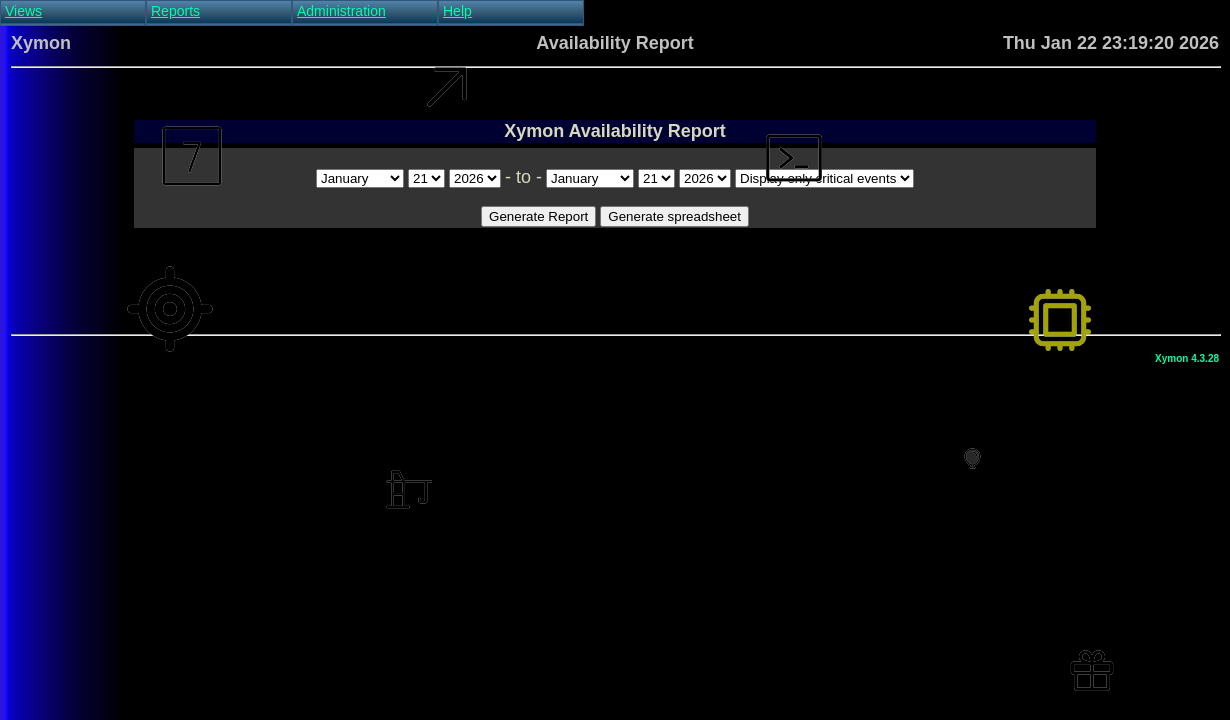 The width and height of the screenshot is (1230, 720). Describe the element at coordinates (794, 158) in the screenshot. I see `open command line terminal` at that location.